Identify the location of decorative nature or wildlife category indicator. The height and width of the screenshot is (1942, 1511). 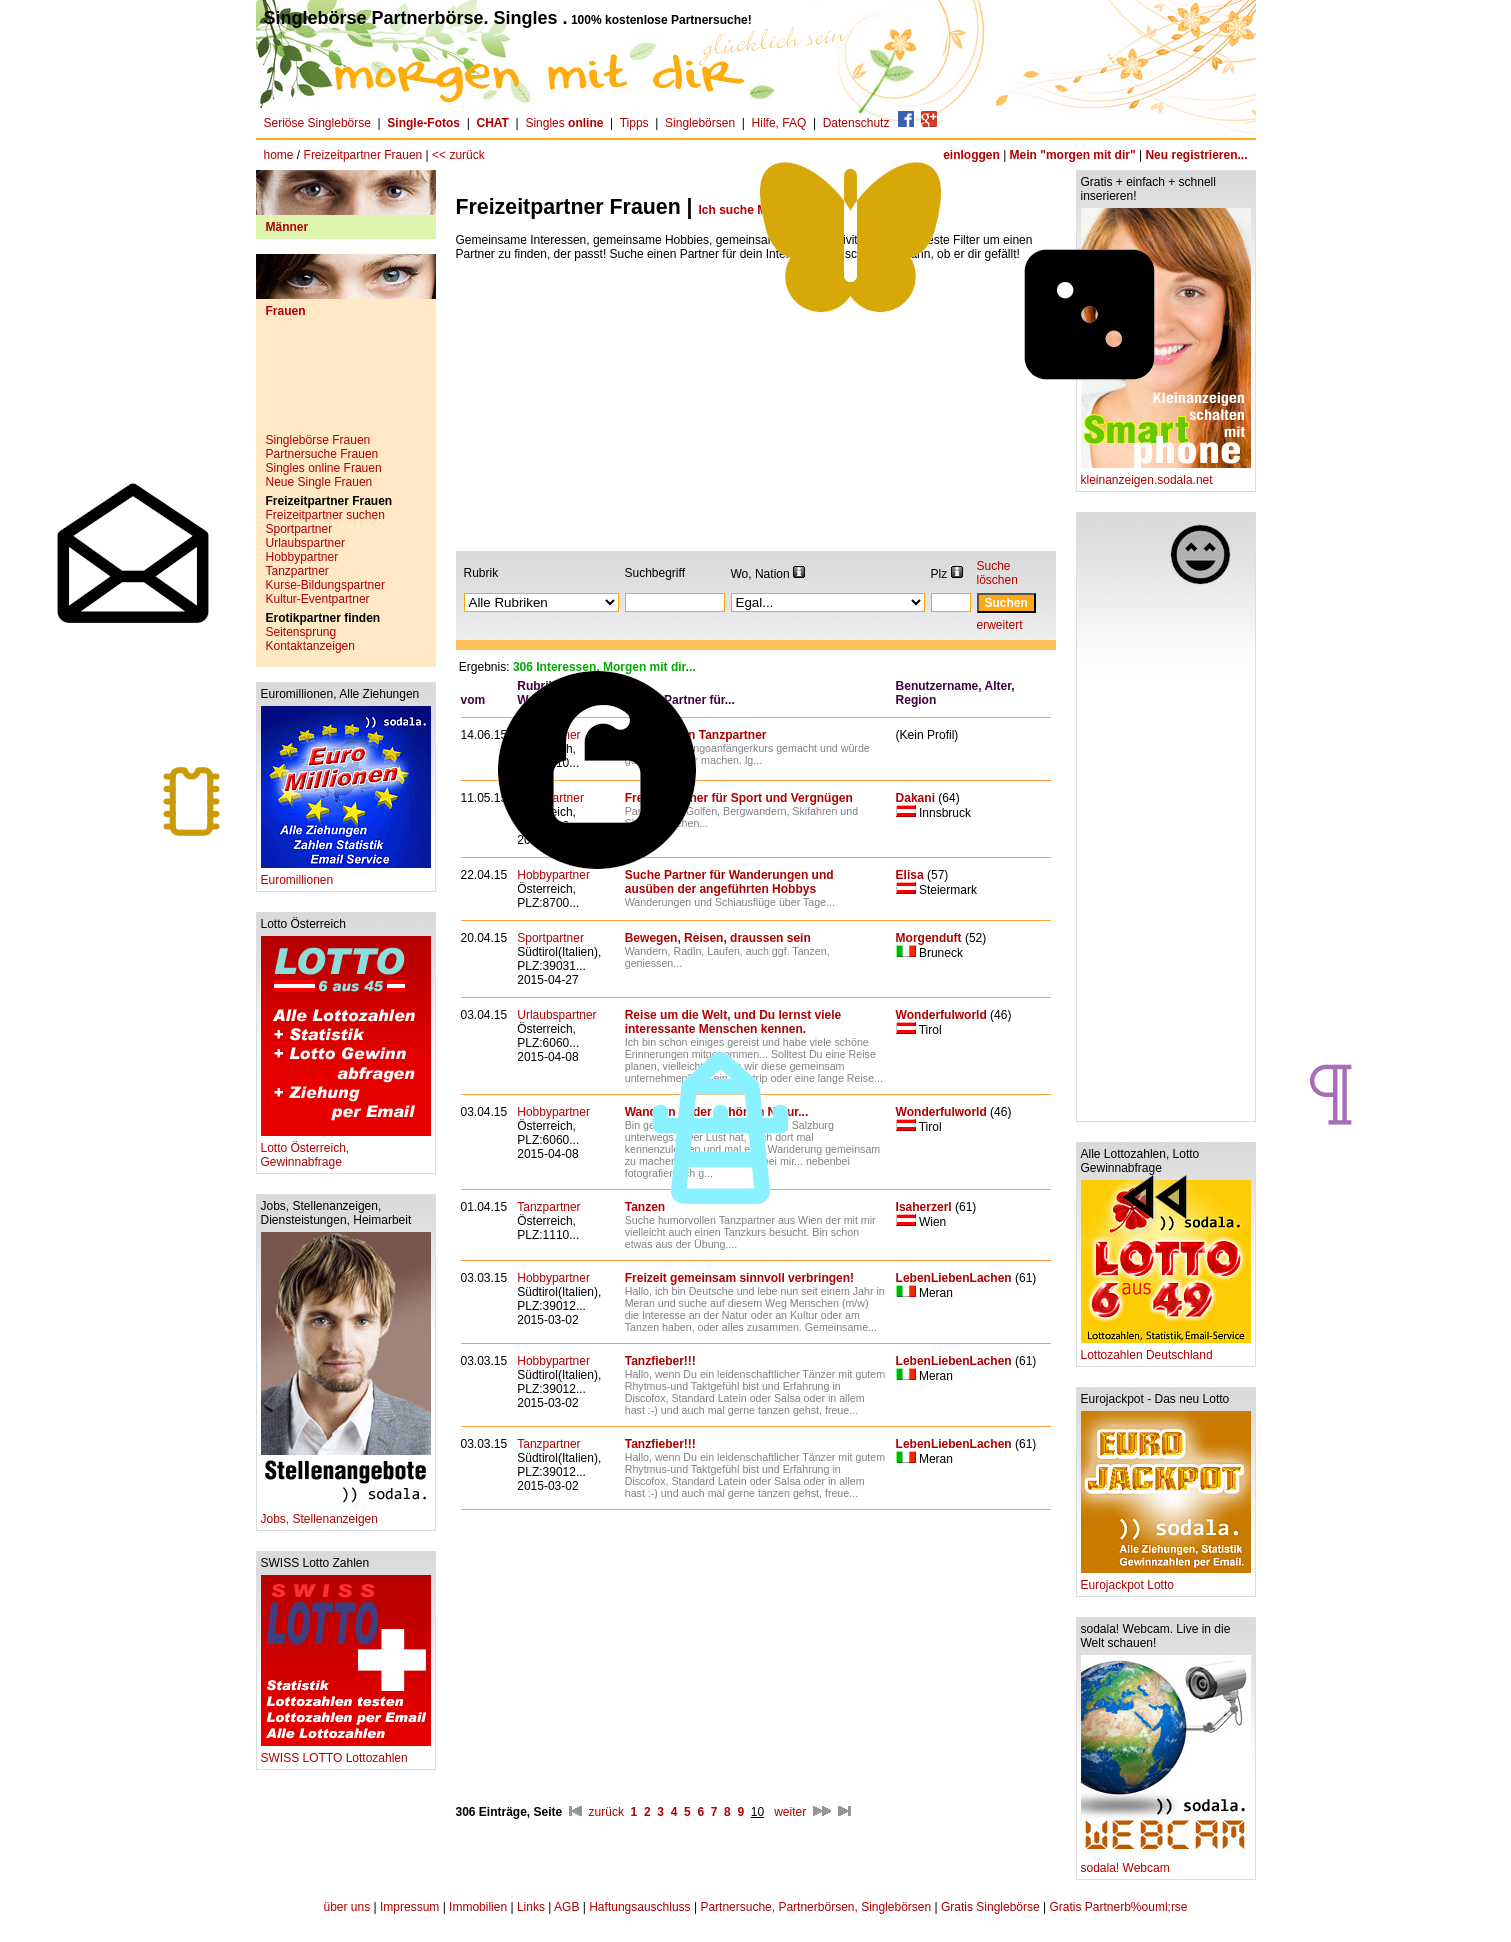
(850, 233).